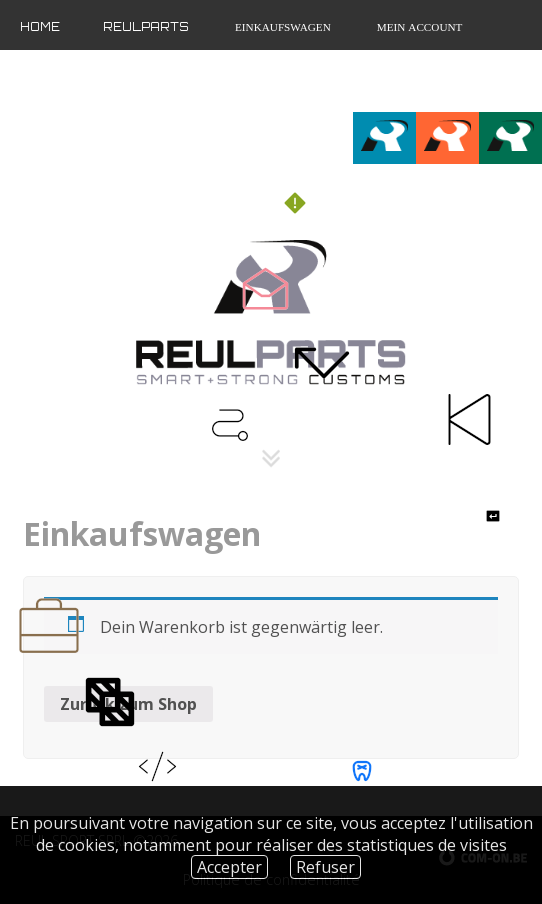  I want to click on exclude or subtract overlapping areas, so click(110, 702).